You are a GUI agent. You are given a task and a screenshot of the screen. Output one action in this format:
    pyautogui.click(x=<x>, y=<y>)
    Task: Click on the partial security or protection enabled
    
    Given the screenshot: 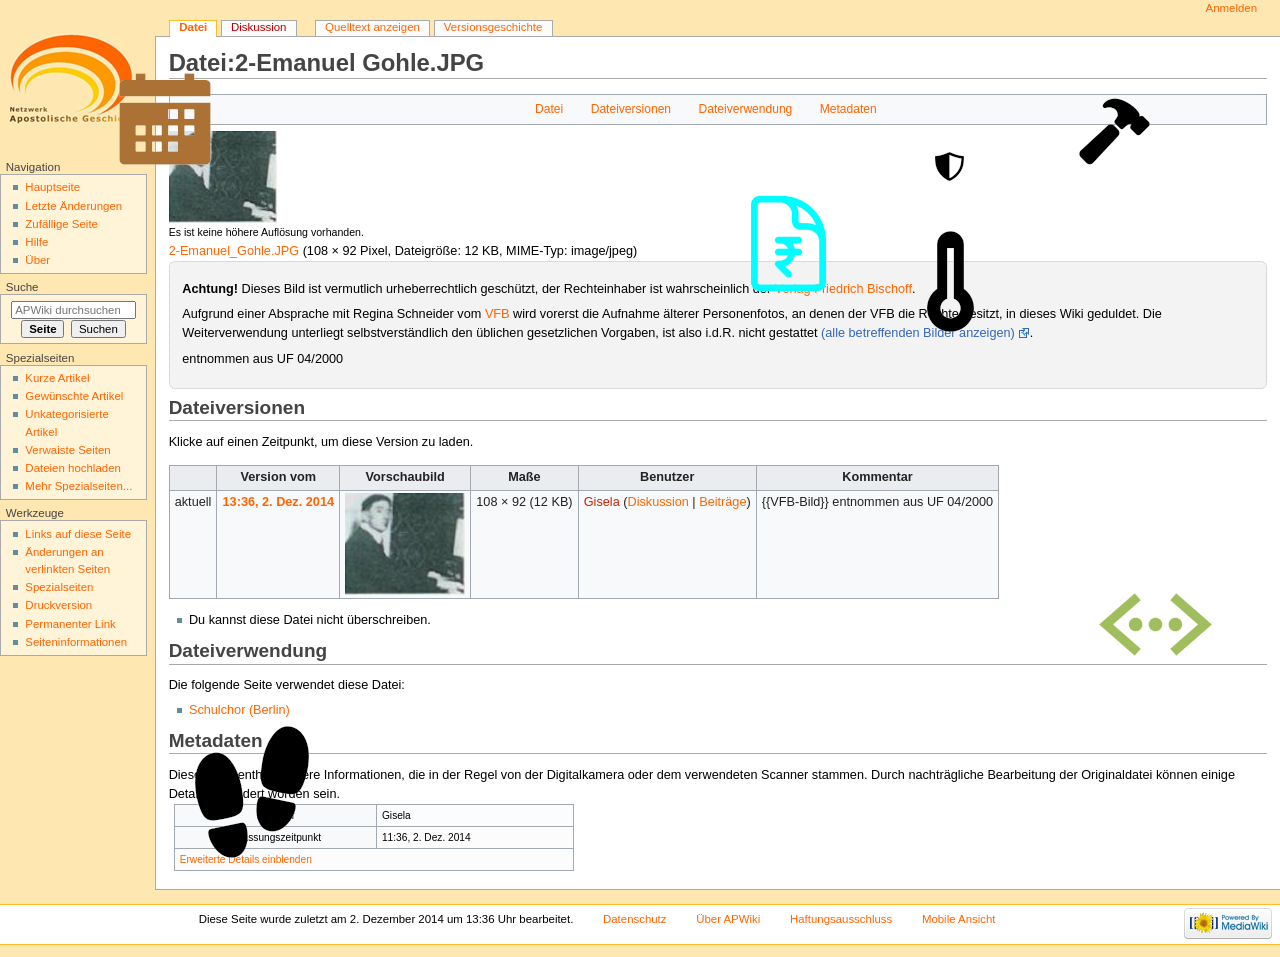 What is the action you would take?
    pyautogui.click(x=949, y=166)
    